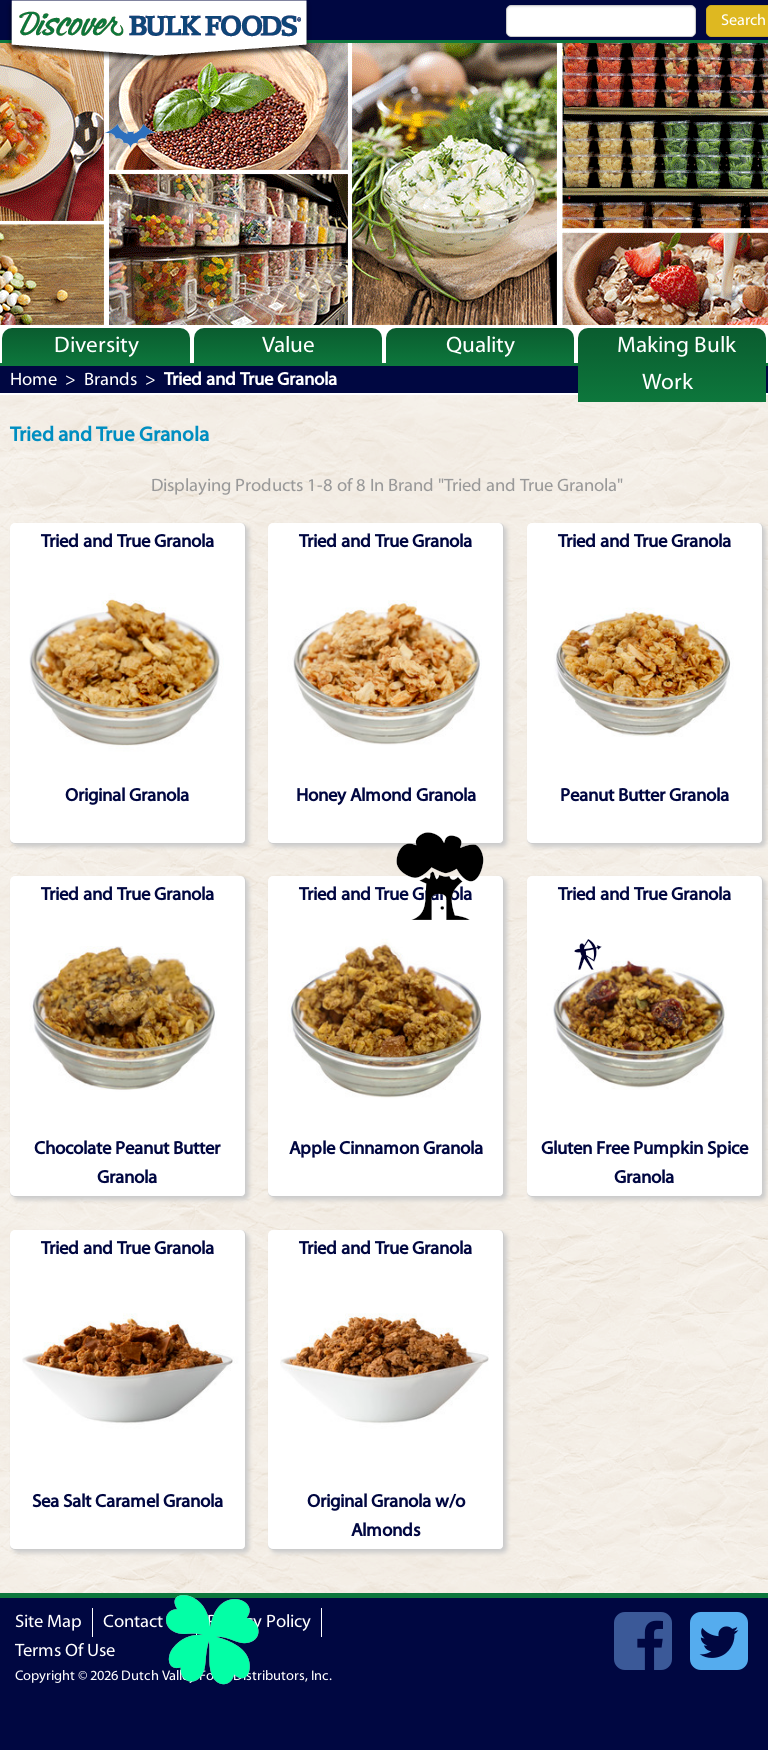 The image size is (768, 1750). I want to click on indicates luck or bonus reward in a game, so click(212, 1639).